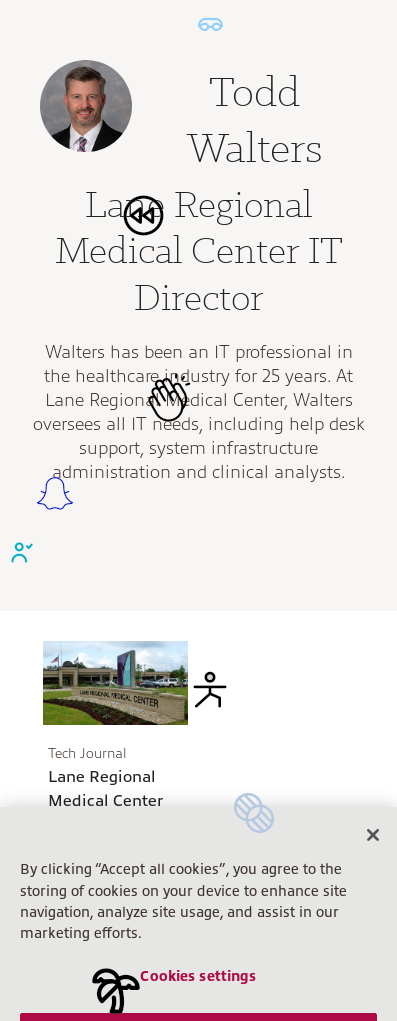 The width and height of the screenshot is (397, 1021). Describe the element at coordinates (55, 494) in the screenshot. I see `open Snapchat app` at that location.